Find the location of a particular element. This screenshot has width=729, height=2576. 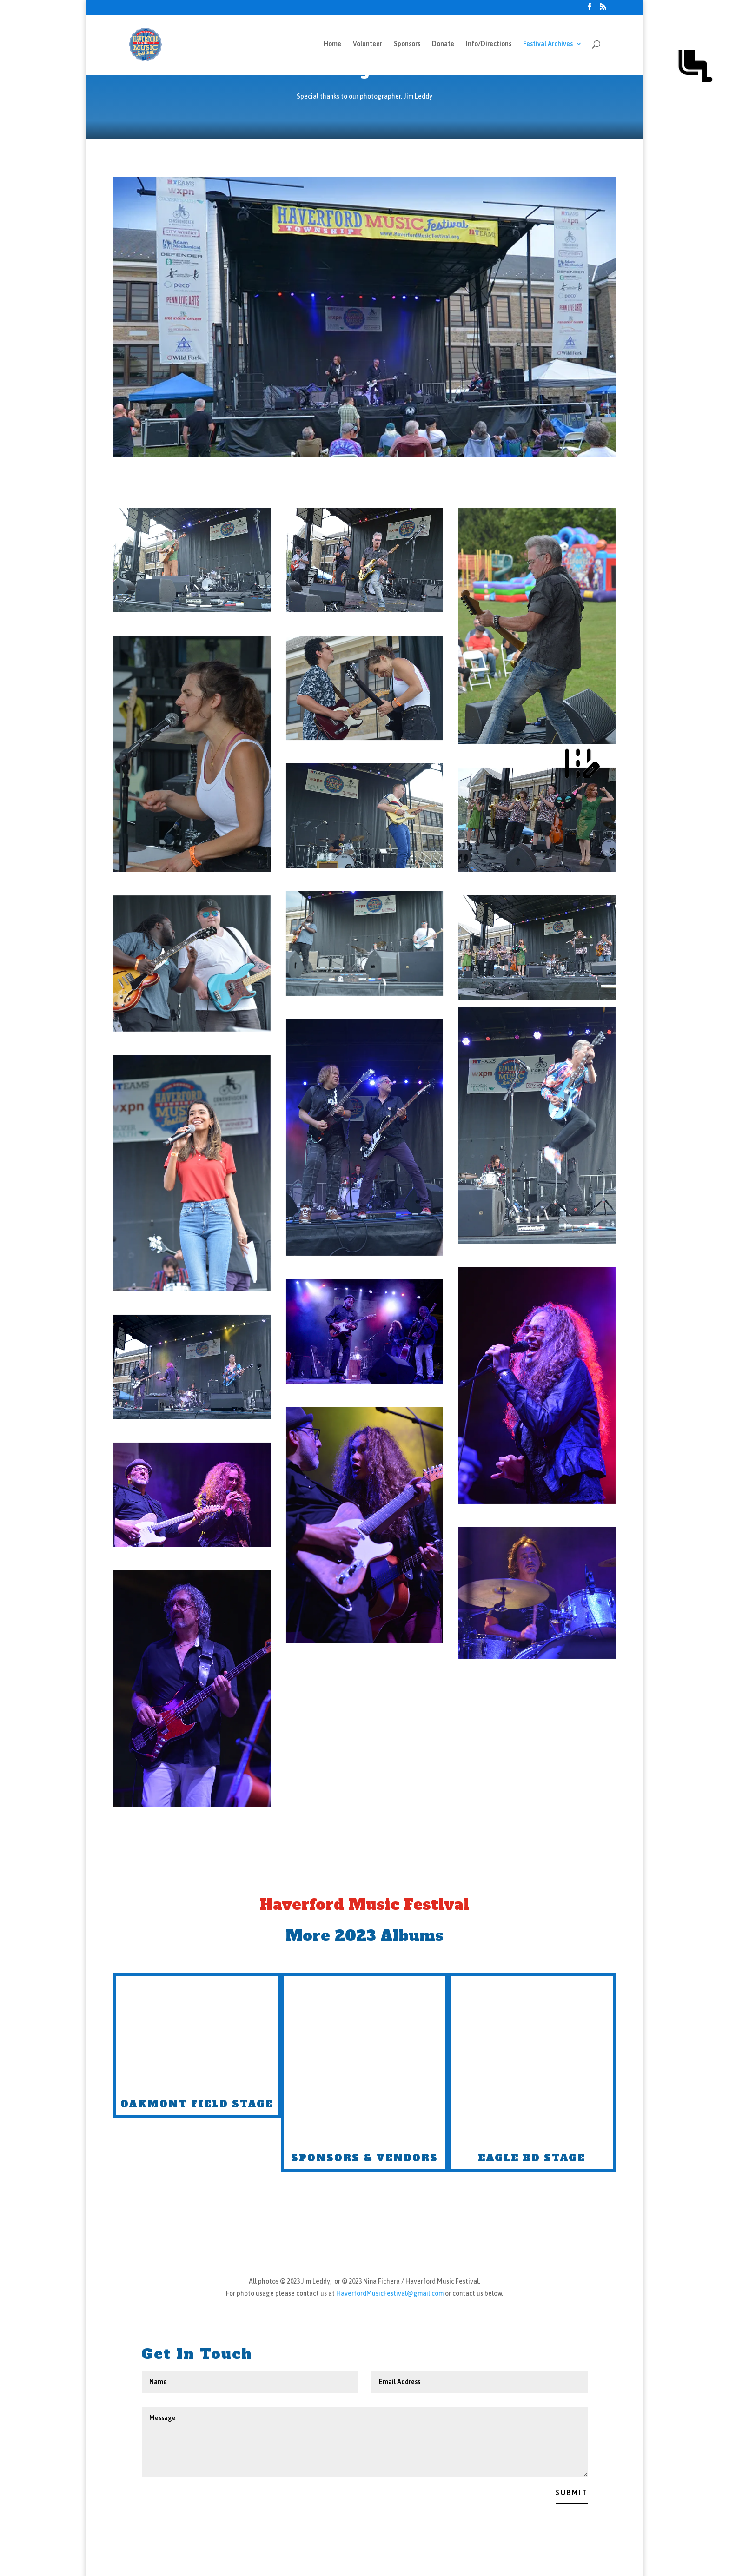

standard legroom seat selection is located at coordinates (695, 66).